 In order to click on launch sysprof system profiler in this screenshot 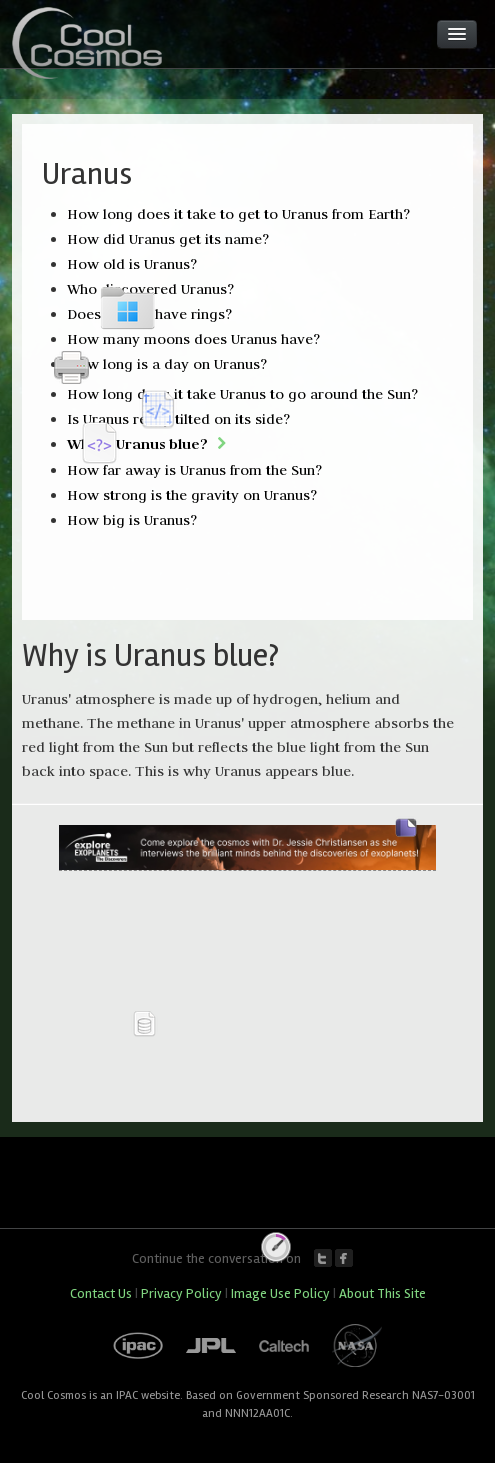, I will do `click(276, 1247)`.